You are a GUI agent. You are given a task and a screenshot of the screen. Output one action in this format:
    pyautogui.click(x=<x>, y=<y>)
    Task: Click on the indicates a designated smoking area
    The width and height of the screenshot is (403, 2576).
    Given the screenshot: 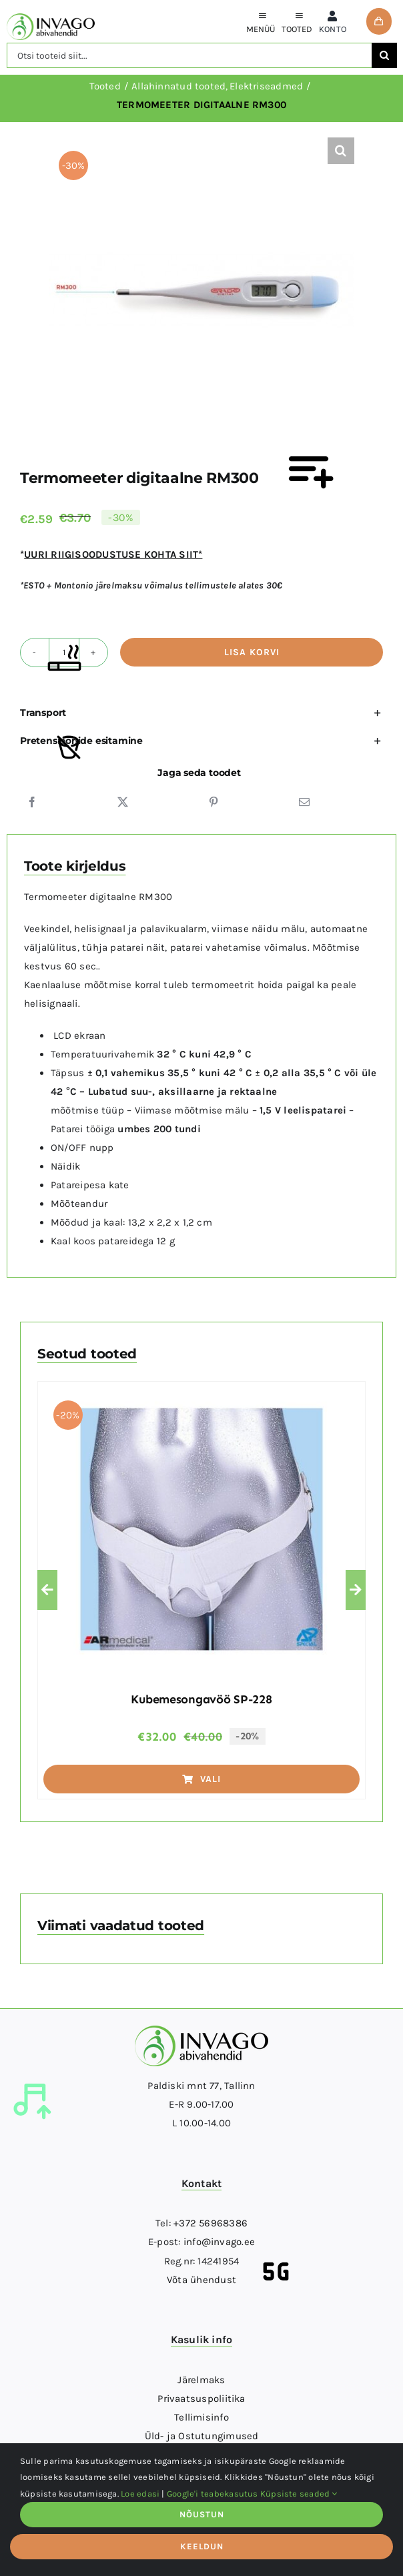 What is the action you would take?
    pyautogui.click(x=64, y=661)
    